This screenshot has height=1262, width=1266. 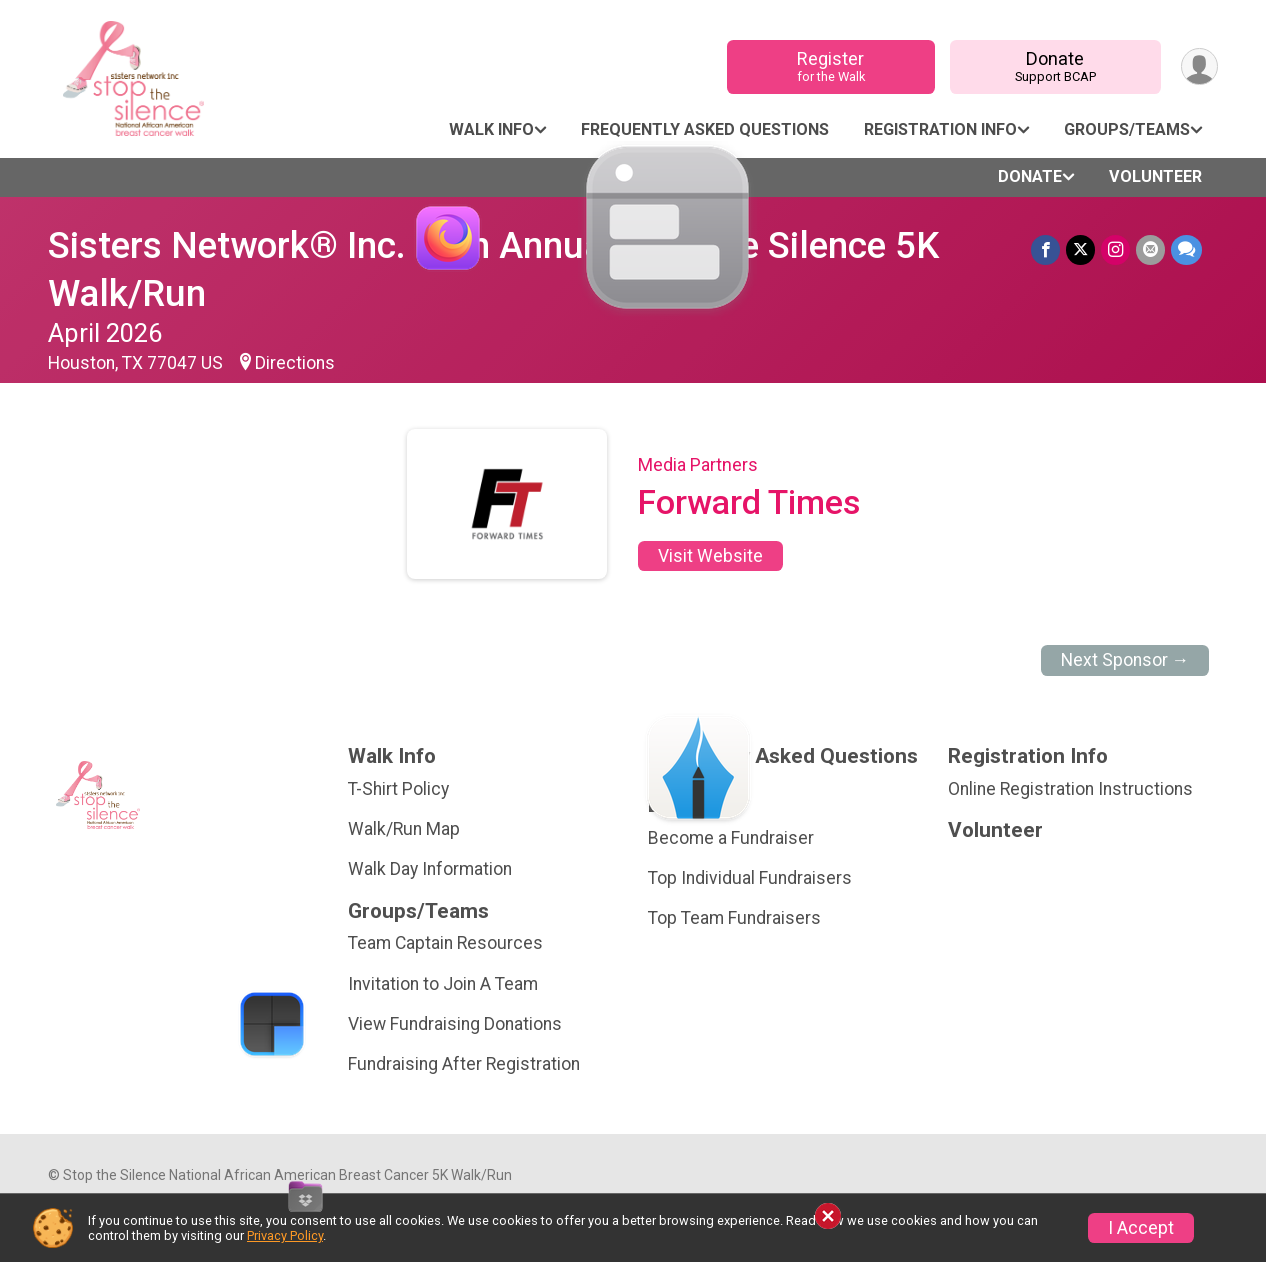 What do you see at coordinates (448, 237) in the screenshot?
I see `open firefox browser` at bounding box center [448, 237].